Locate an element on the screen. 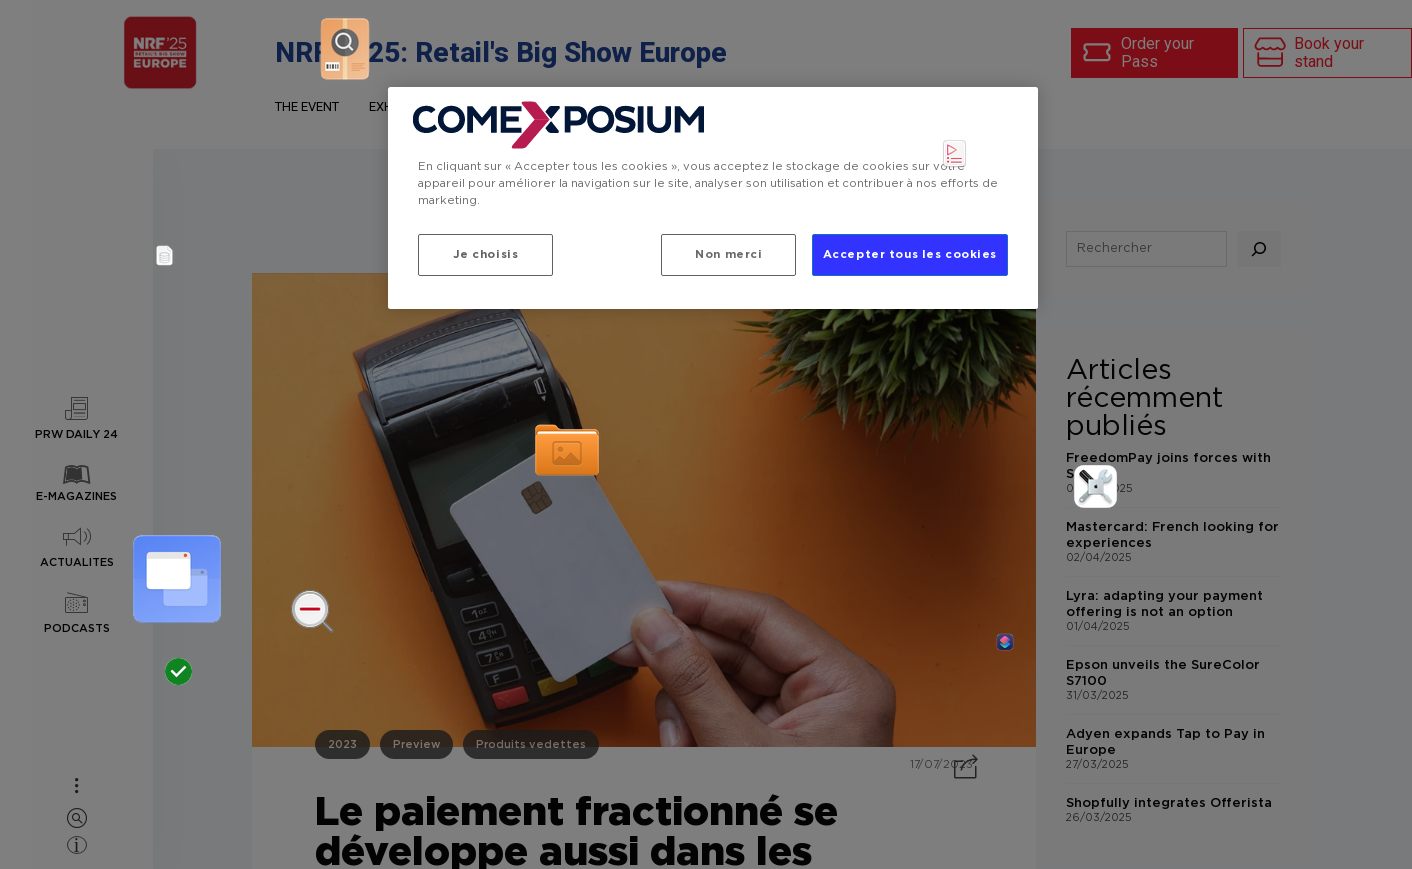  open a playlist file is located at coordinates (954, 153).